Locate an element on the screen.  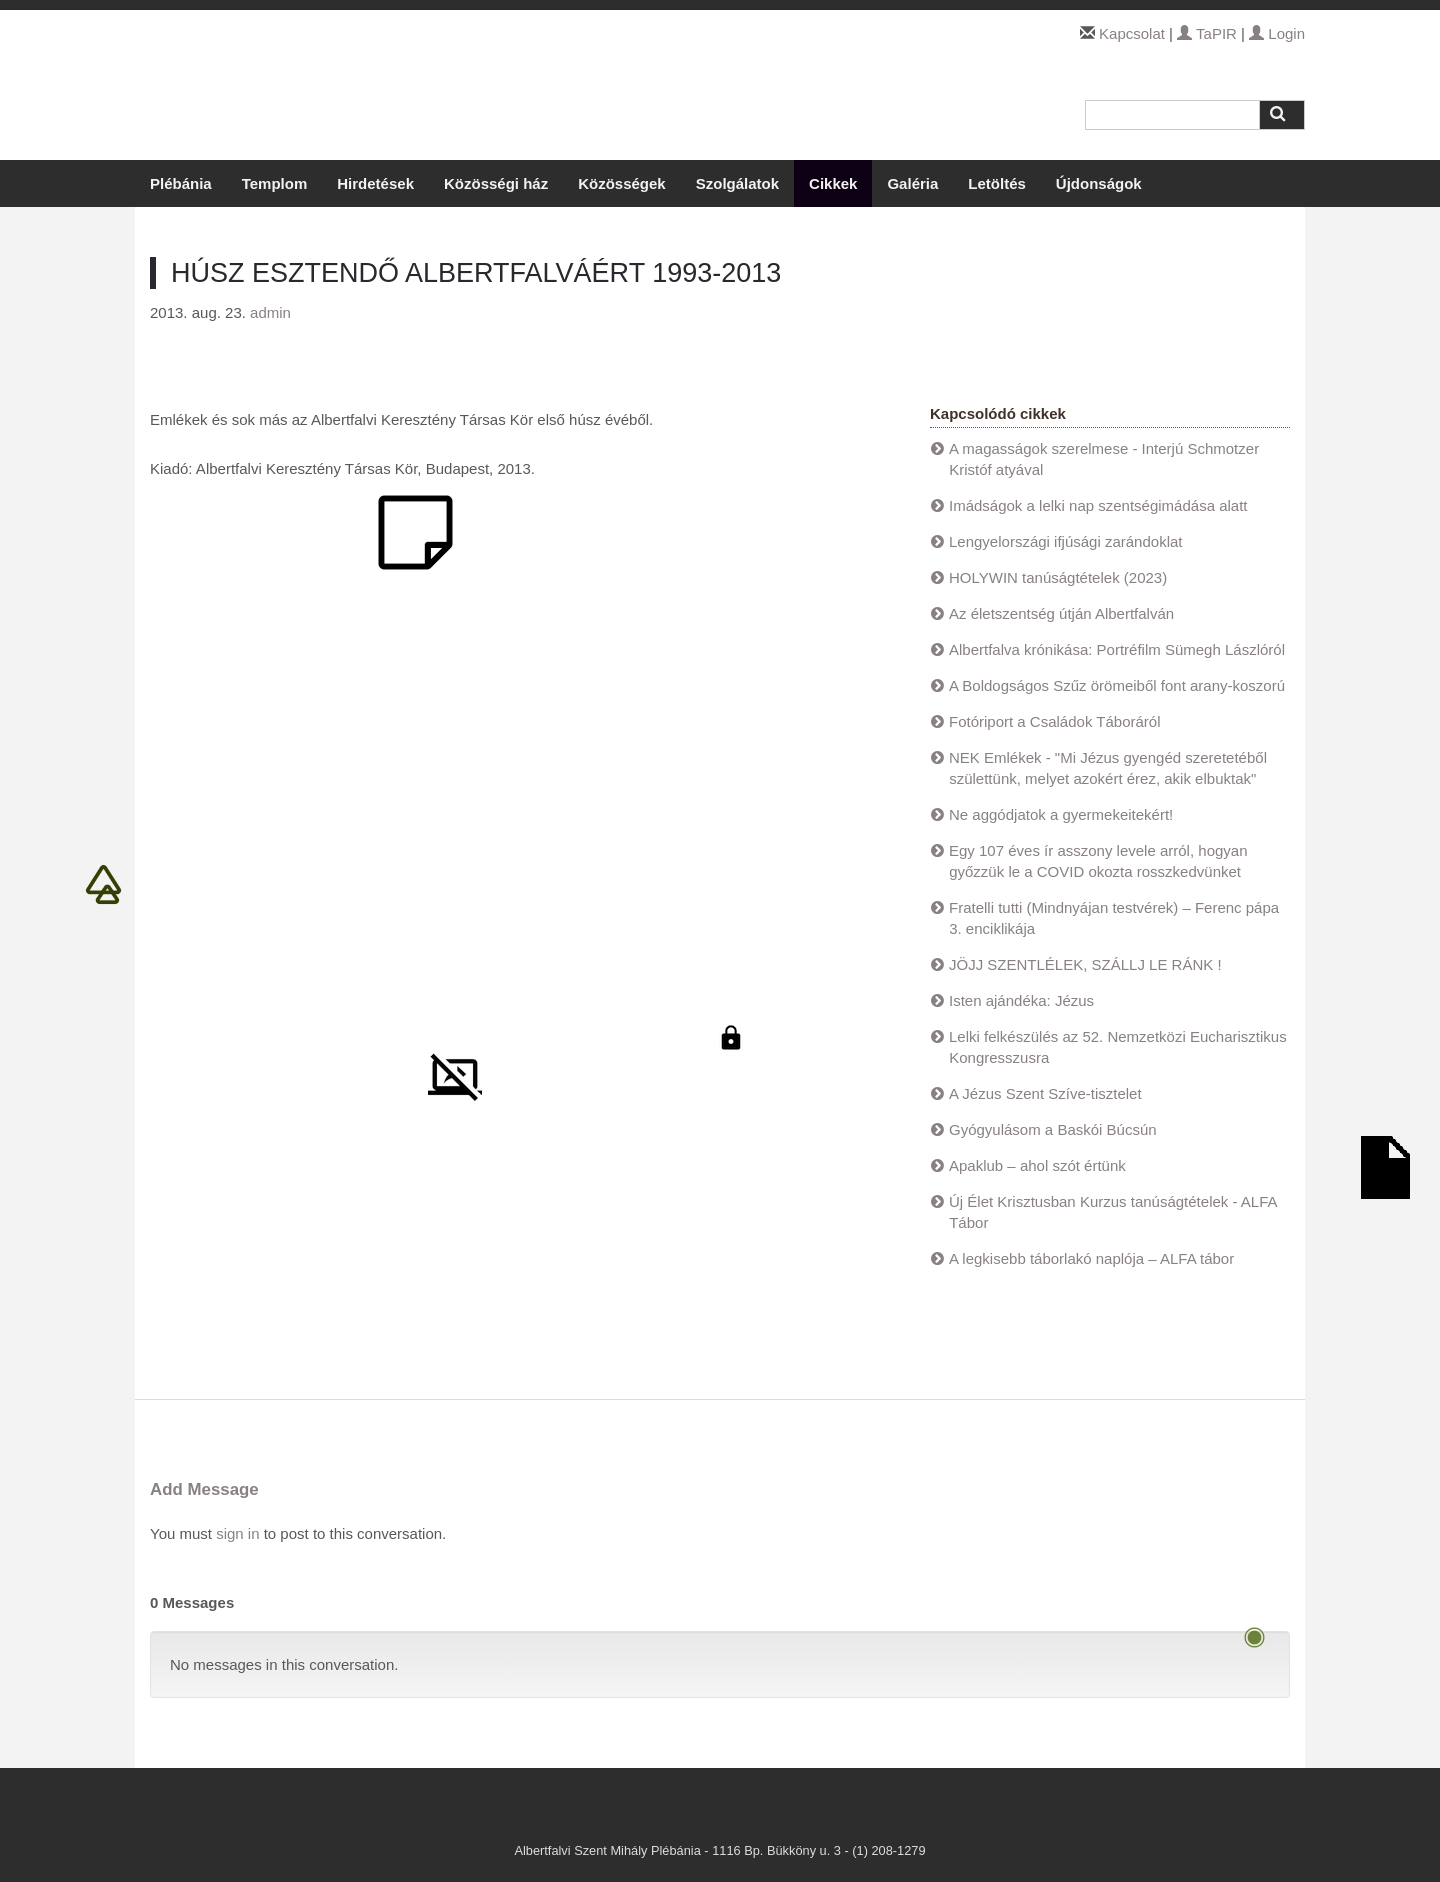
indicates a secure connection is located at coordinates (731, 1038).